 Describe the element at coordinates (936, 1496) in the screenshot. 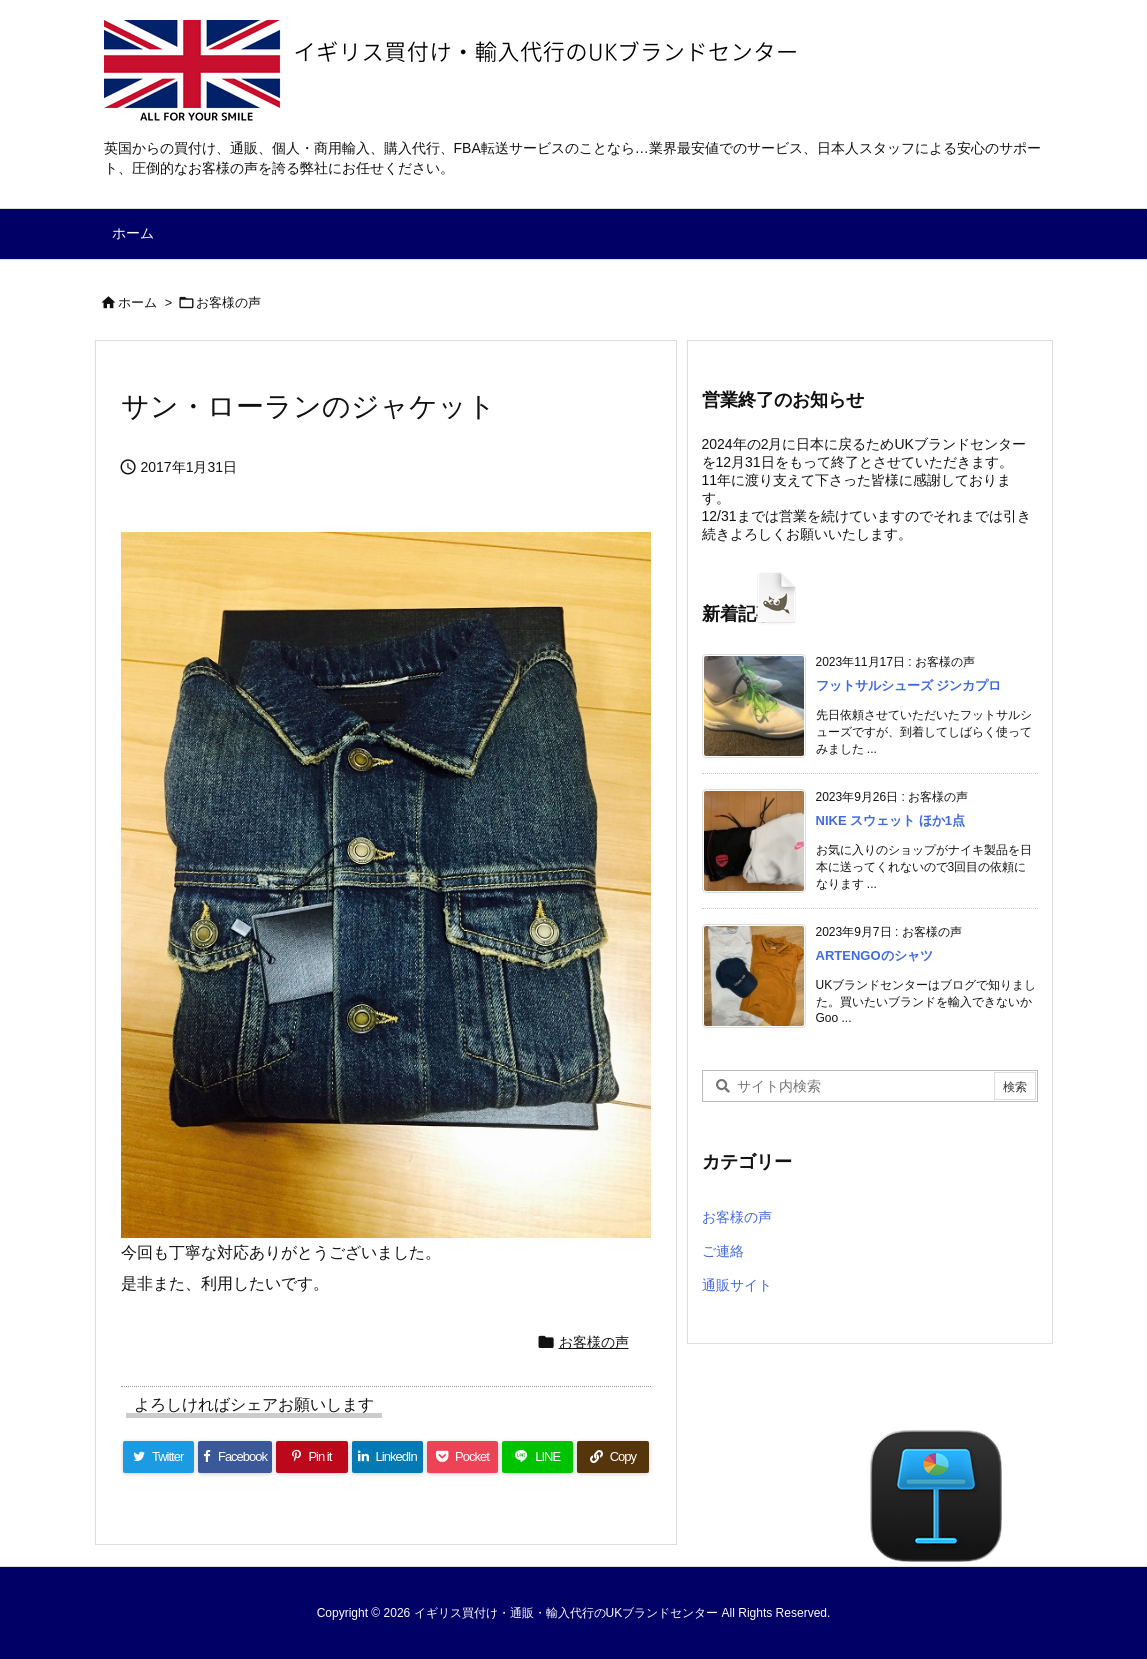

I see `open keynote to create or edit presentations` at that location.